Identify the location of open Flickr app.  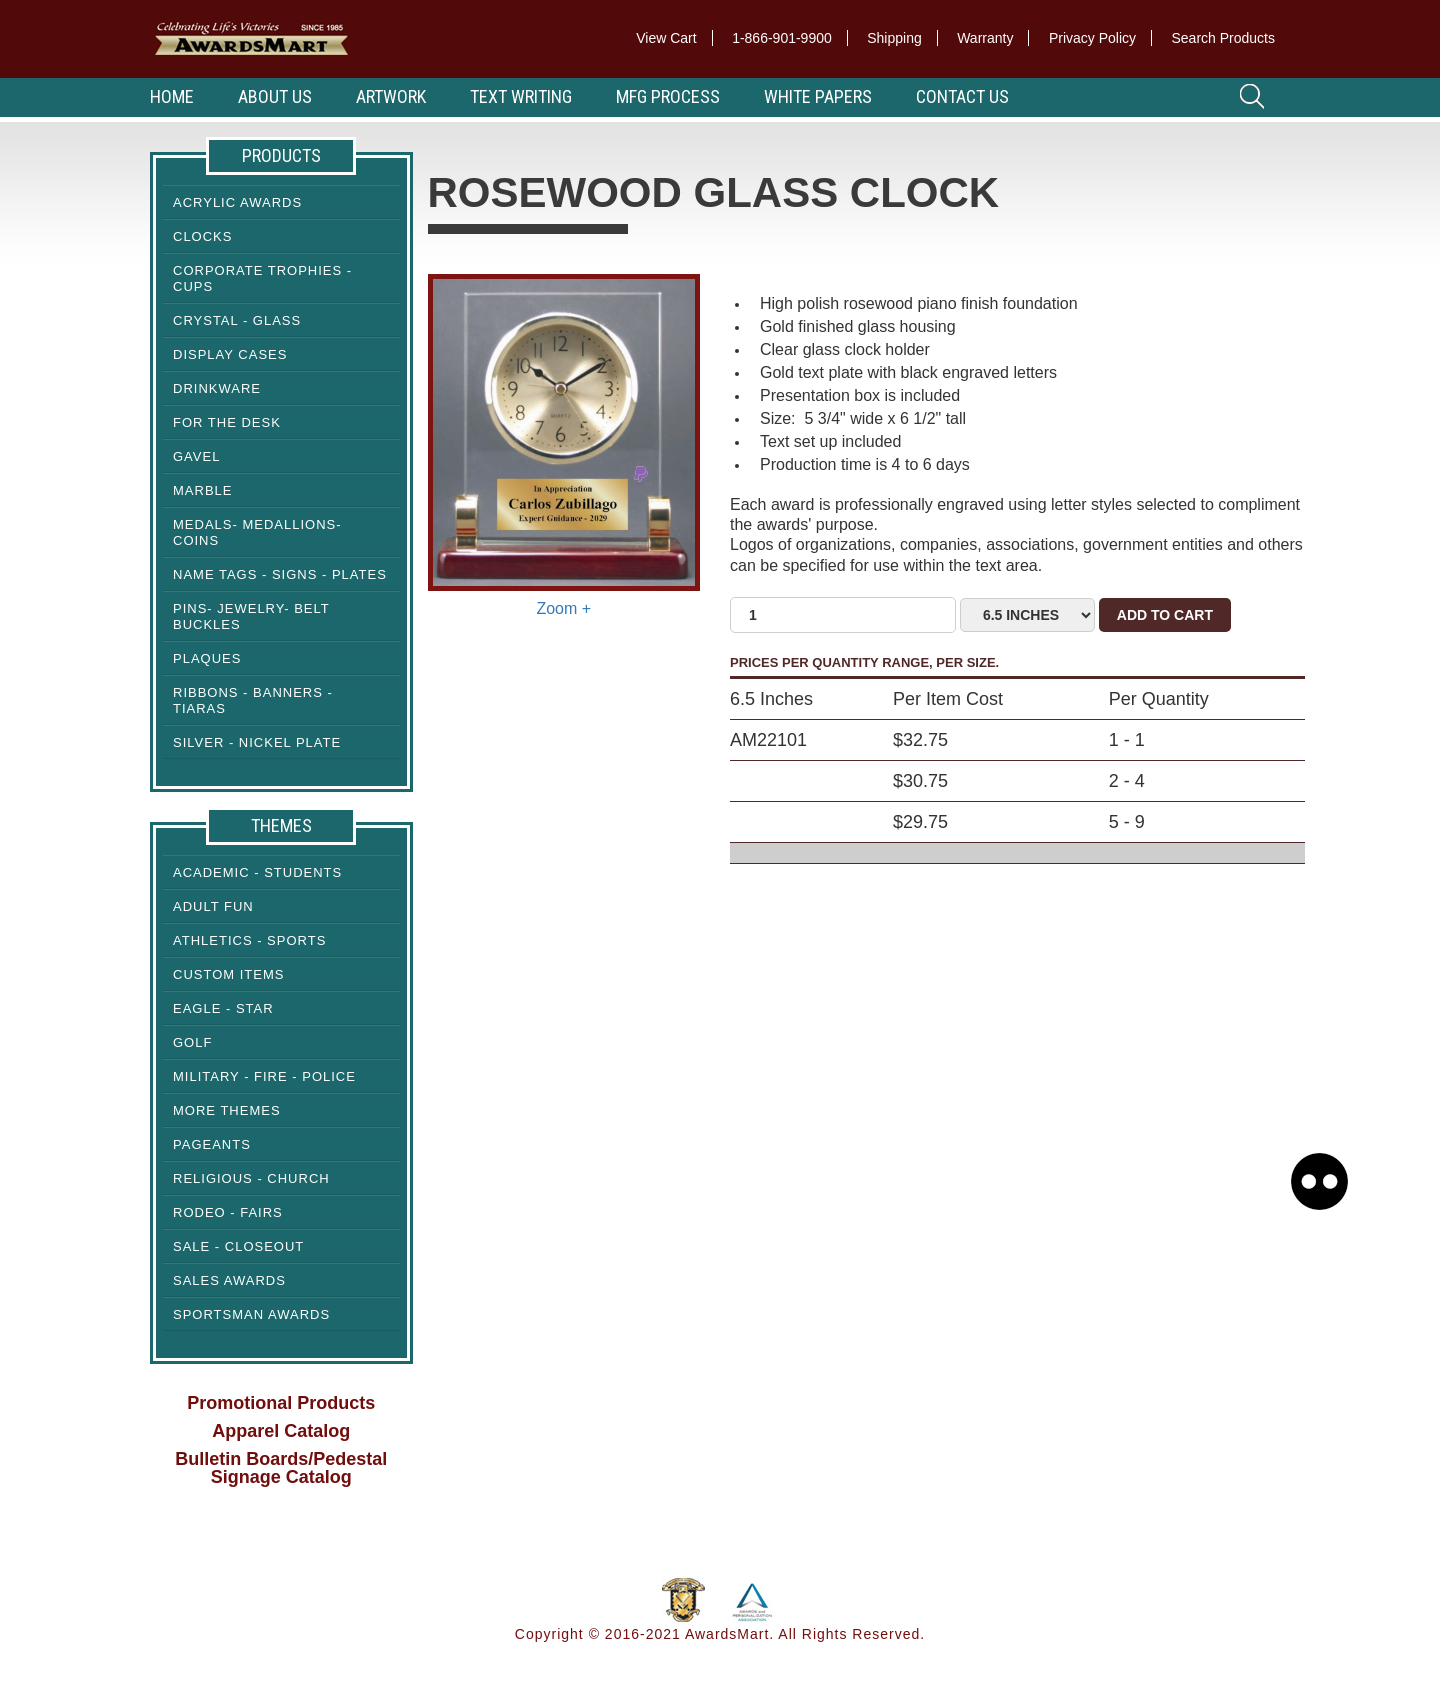
(1319, 1181).